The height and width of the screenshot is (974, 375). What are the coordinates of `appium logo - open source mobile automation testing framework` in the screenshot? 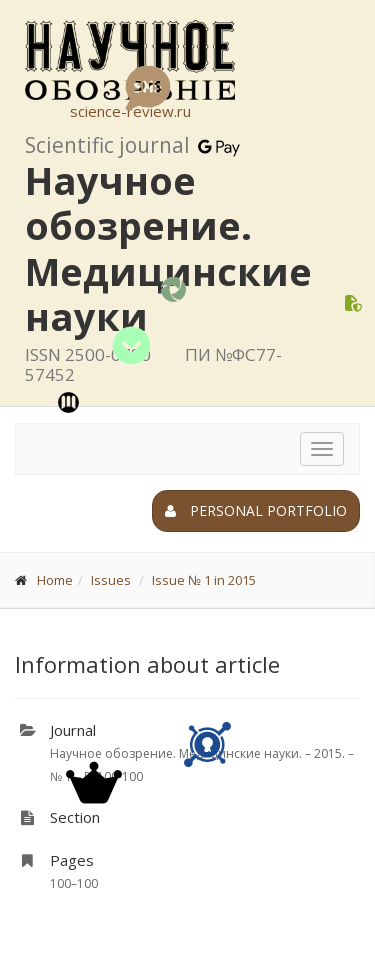 It's located at (173, 289).